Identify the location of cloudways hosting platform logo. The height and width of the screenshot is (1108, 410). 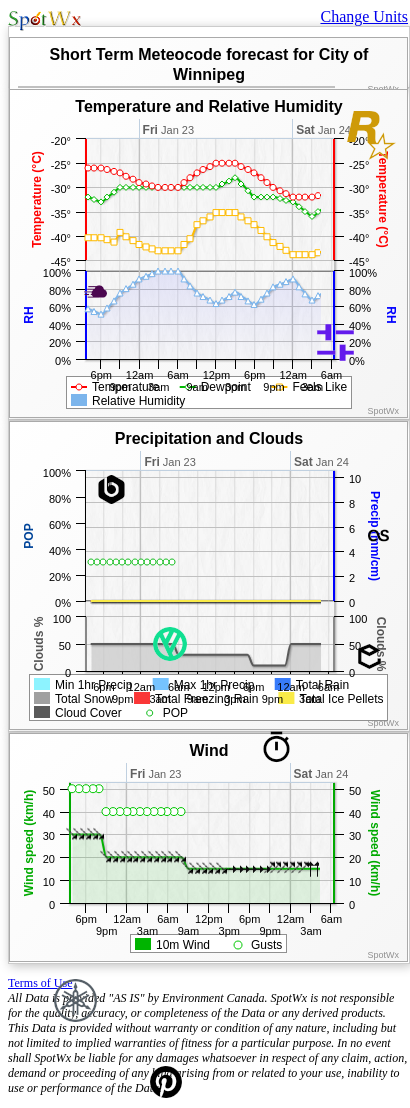
(95, 291).